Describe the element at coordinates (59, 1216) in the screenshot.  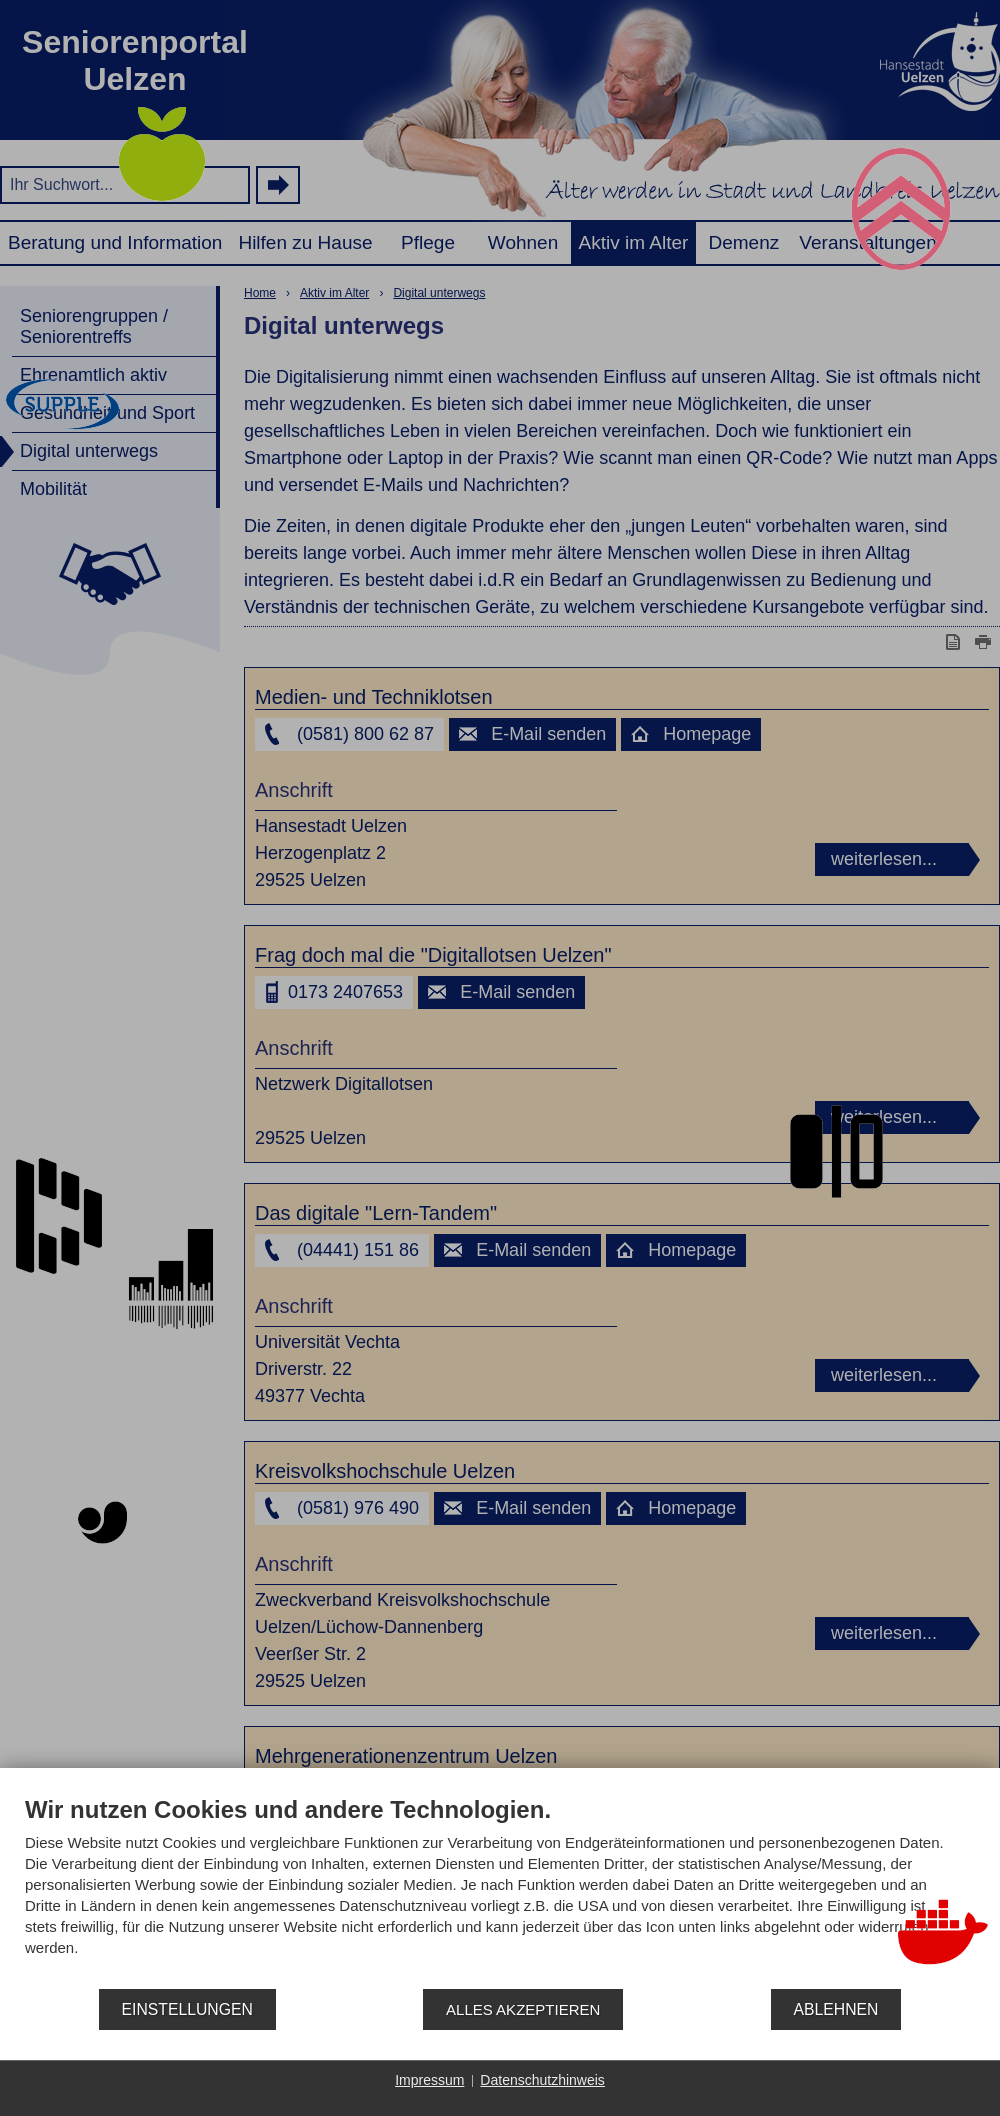
I see `open dashlane password manager` at that location.